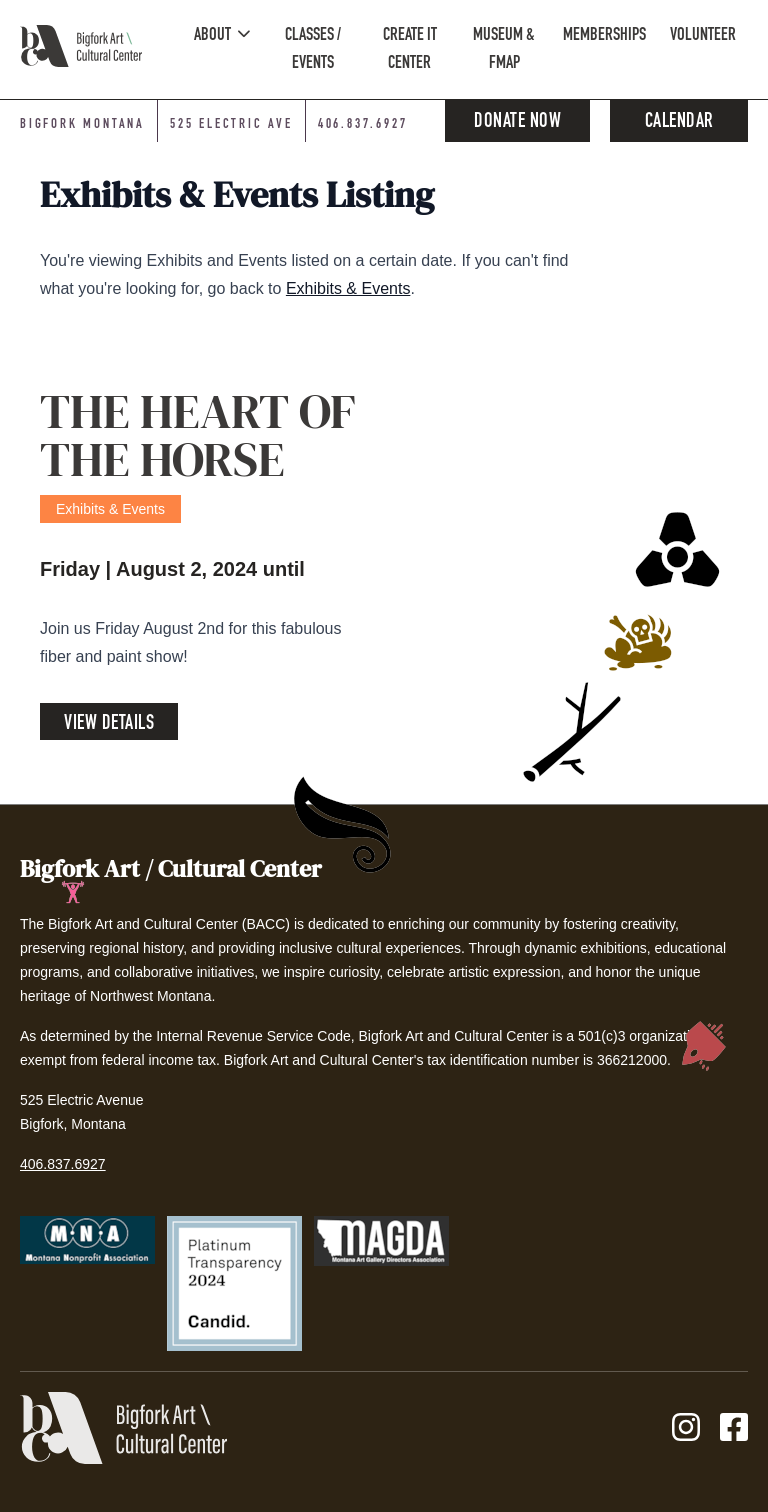 This screenshot has width=768, height=1512. I want to click on indicates natural or organic content, so click(342, 824).